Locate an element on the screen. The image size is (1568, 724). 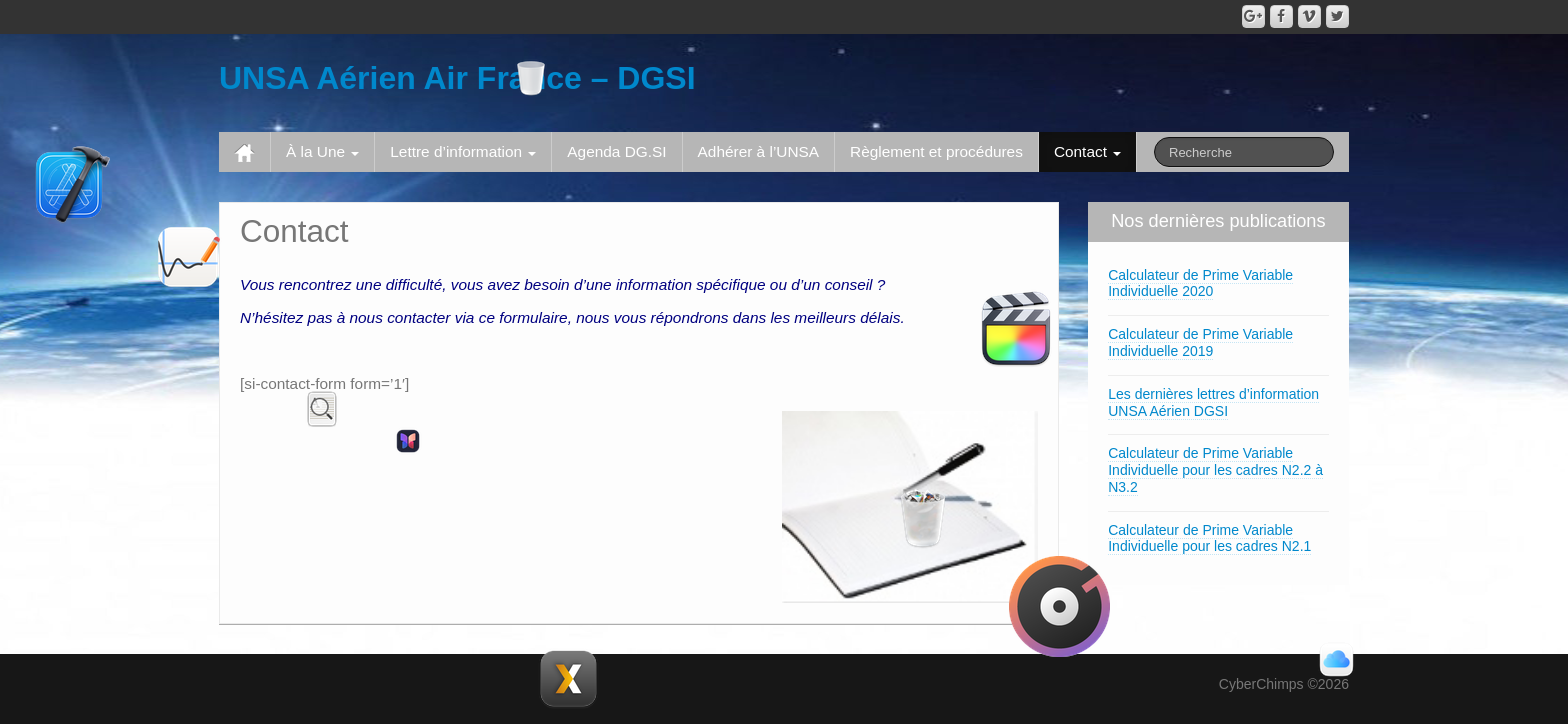
open iCloud+ settings and storage management is located at coordinates (1336, 659).